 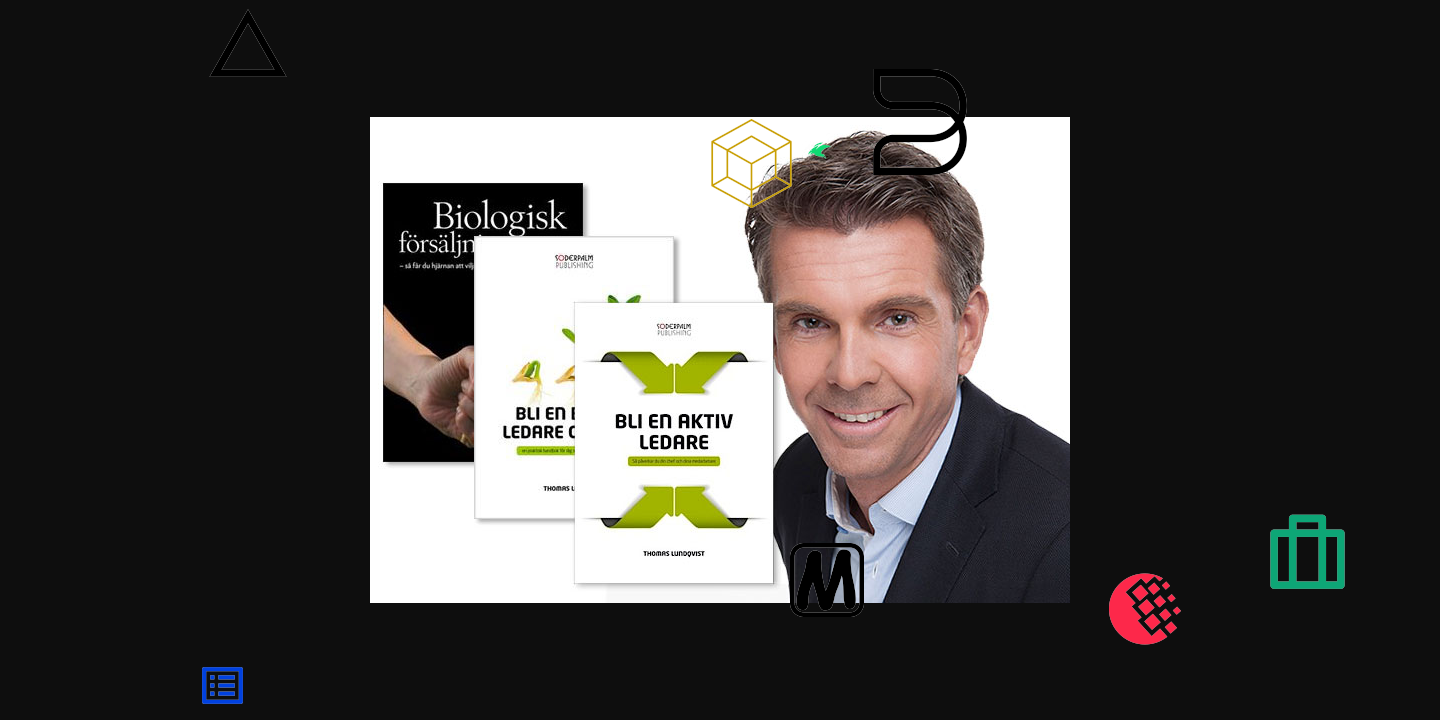 What do you see at coordinates (819, 150) in the screenshot?
I see `pterodactyl game server management panel logo` at bounding box center [819, 150].